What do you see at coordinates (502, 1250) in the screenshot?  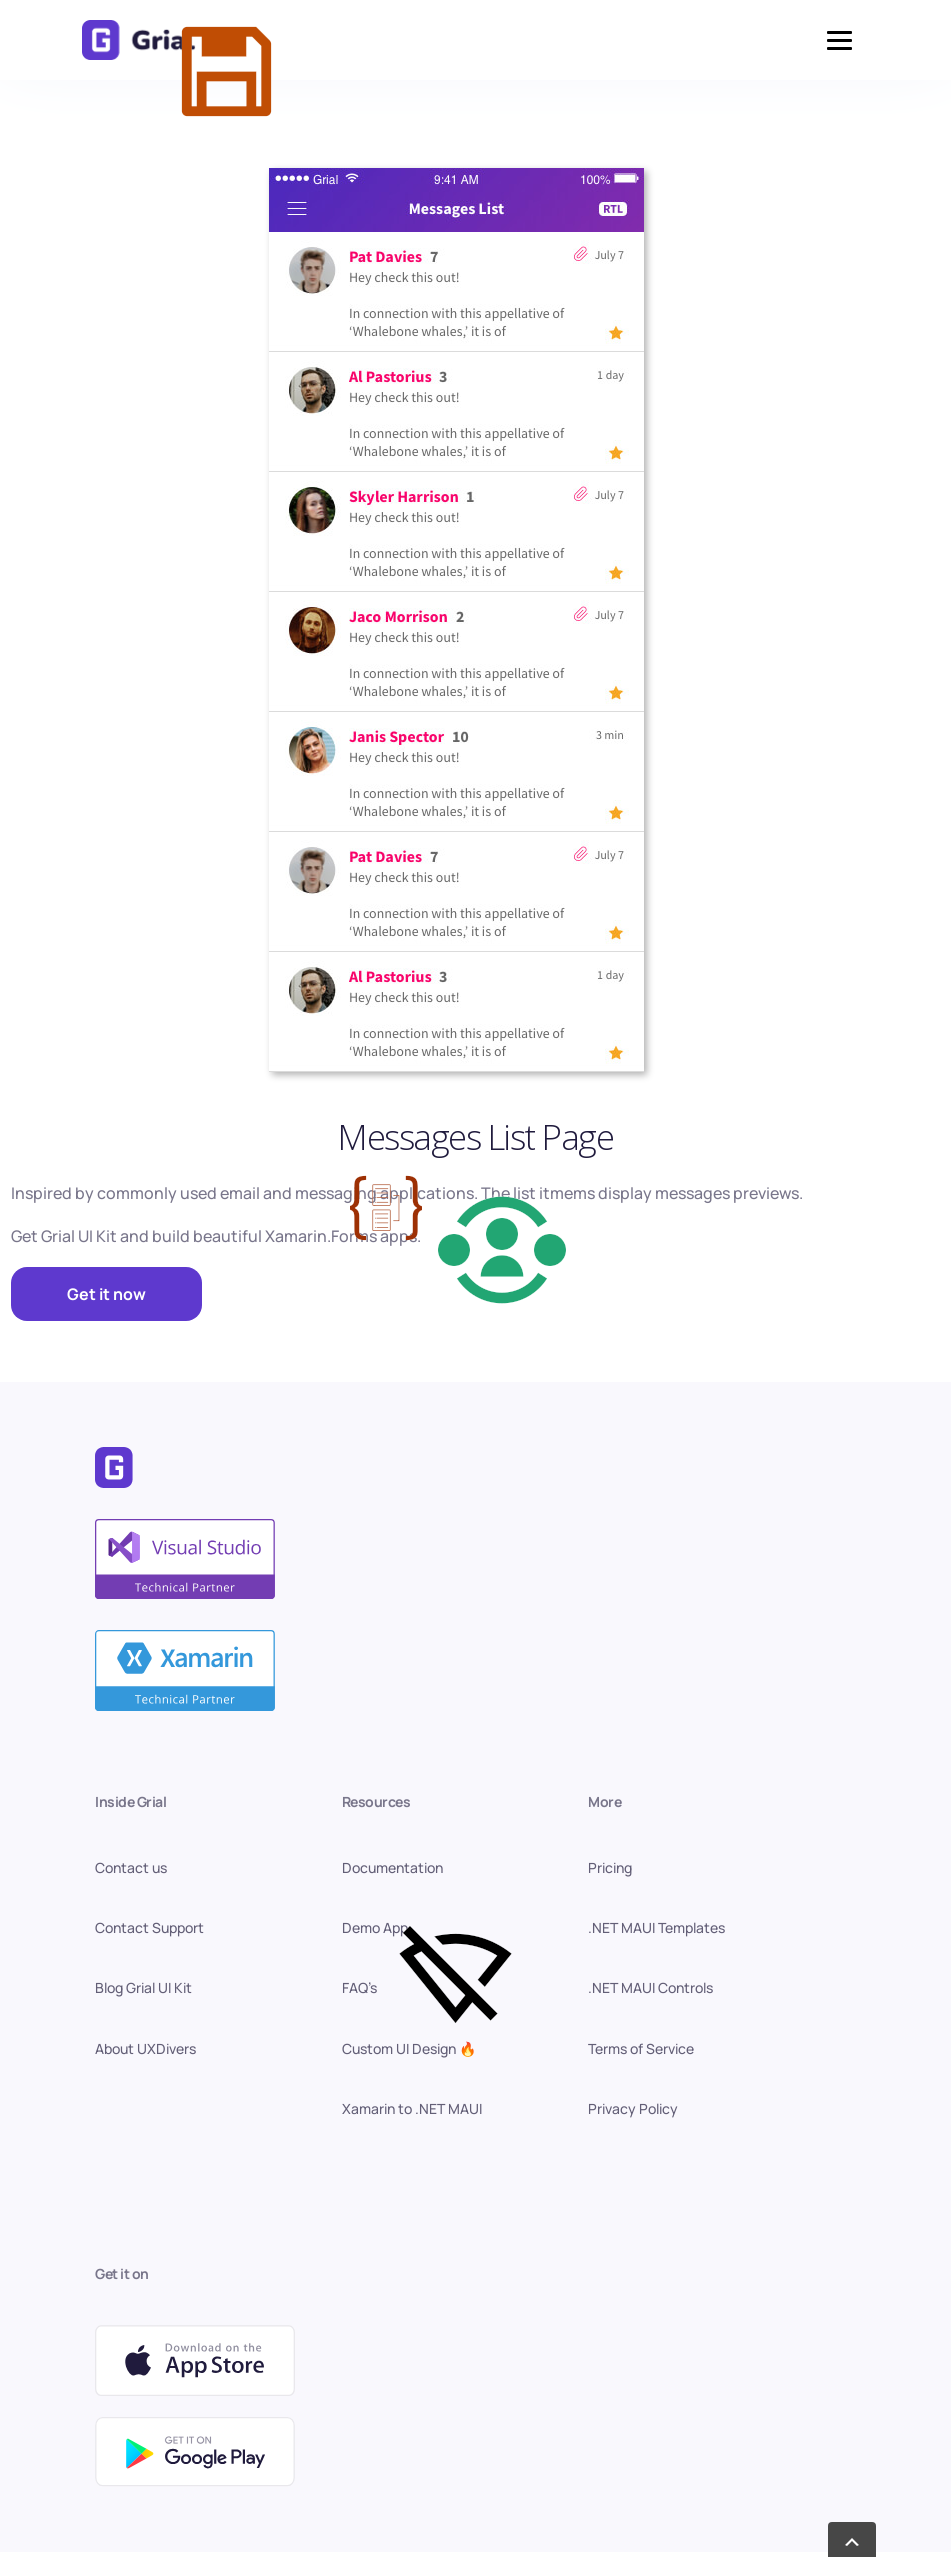 I see `view community members` at bounding box center [502, 1250].